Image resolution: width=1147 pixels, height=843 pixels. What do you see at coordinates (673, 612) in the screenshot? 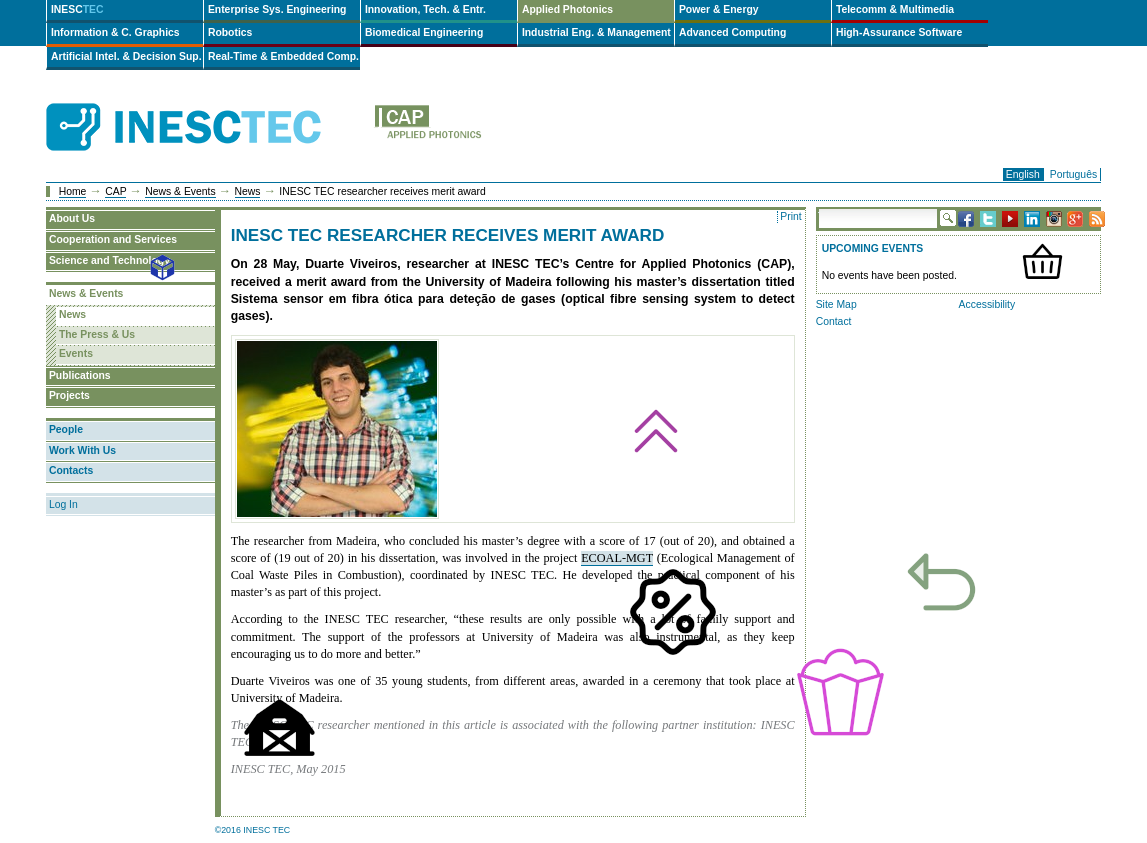
I see `view available discounts or promotions` at bounding box center [673, 612].